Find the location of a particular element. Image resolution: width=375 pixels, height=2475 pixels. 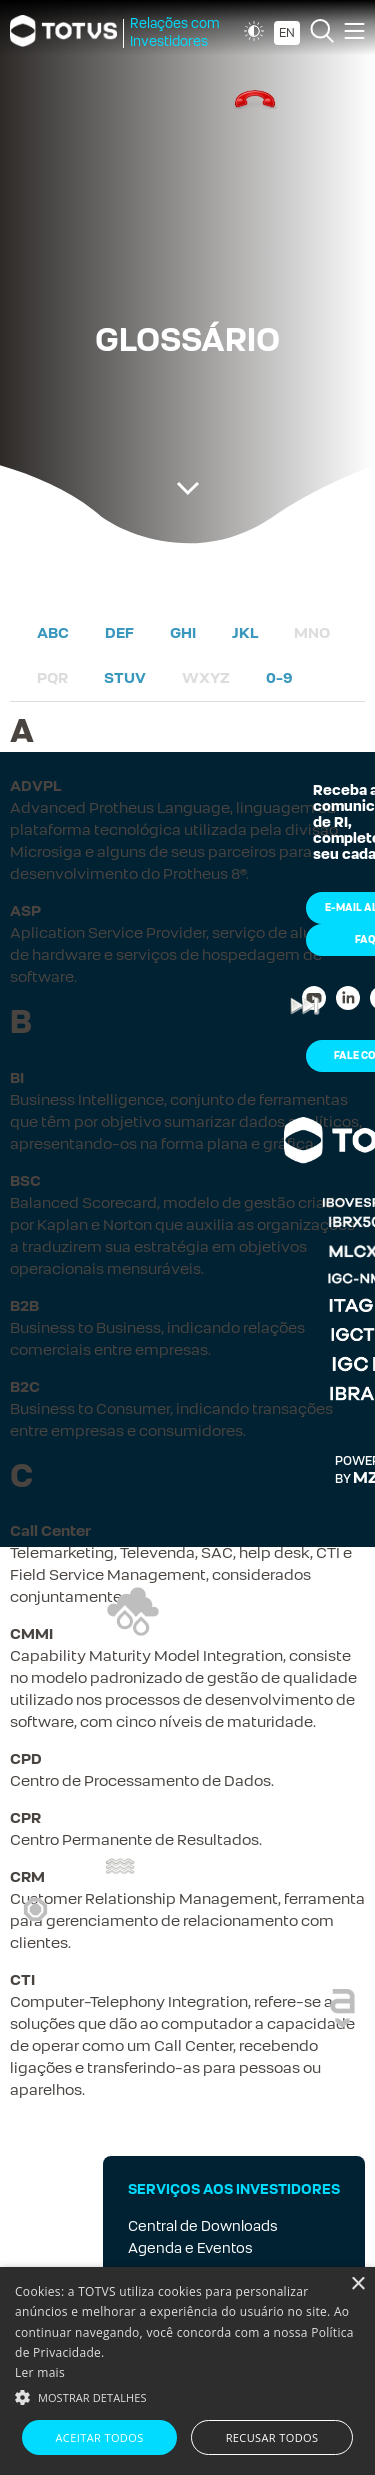

indicates scattered showers or light rain conditions is located at coordinates (133, 1610).